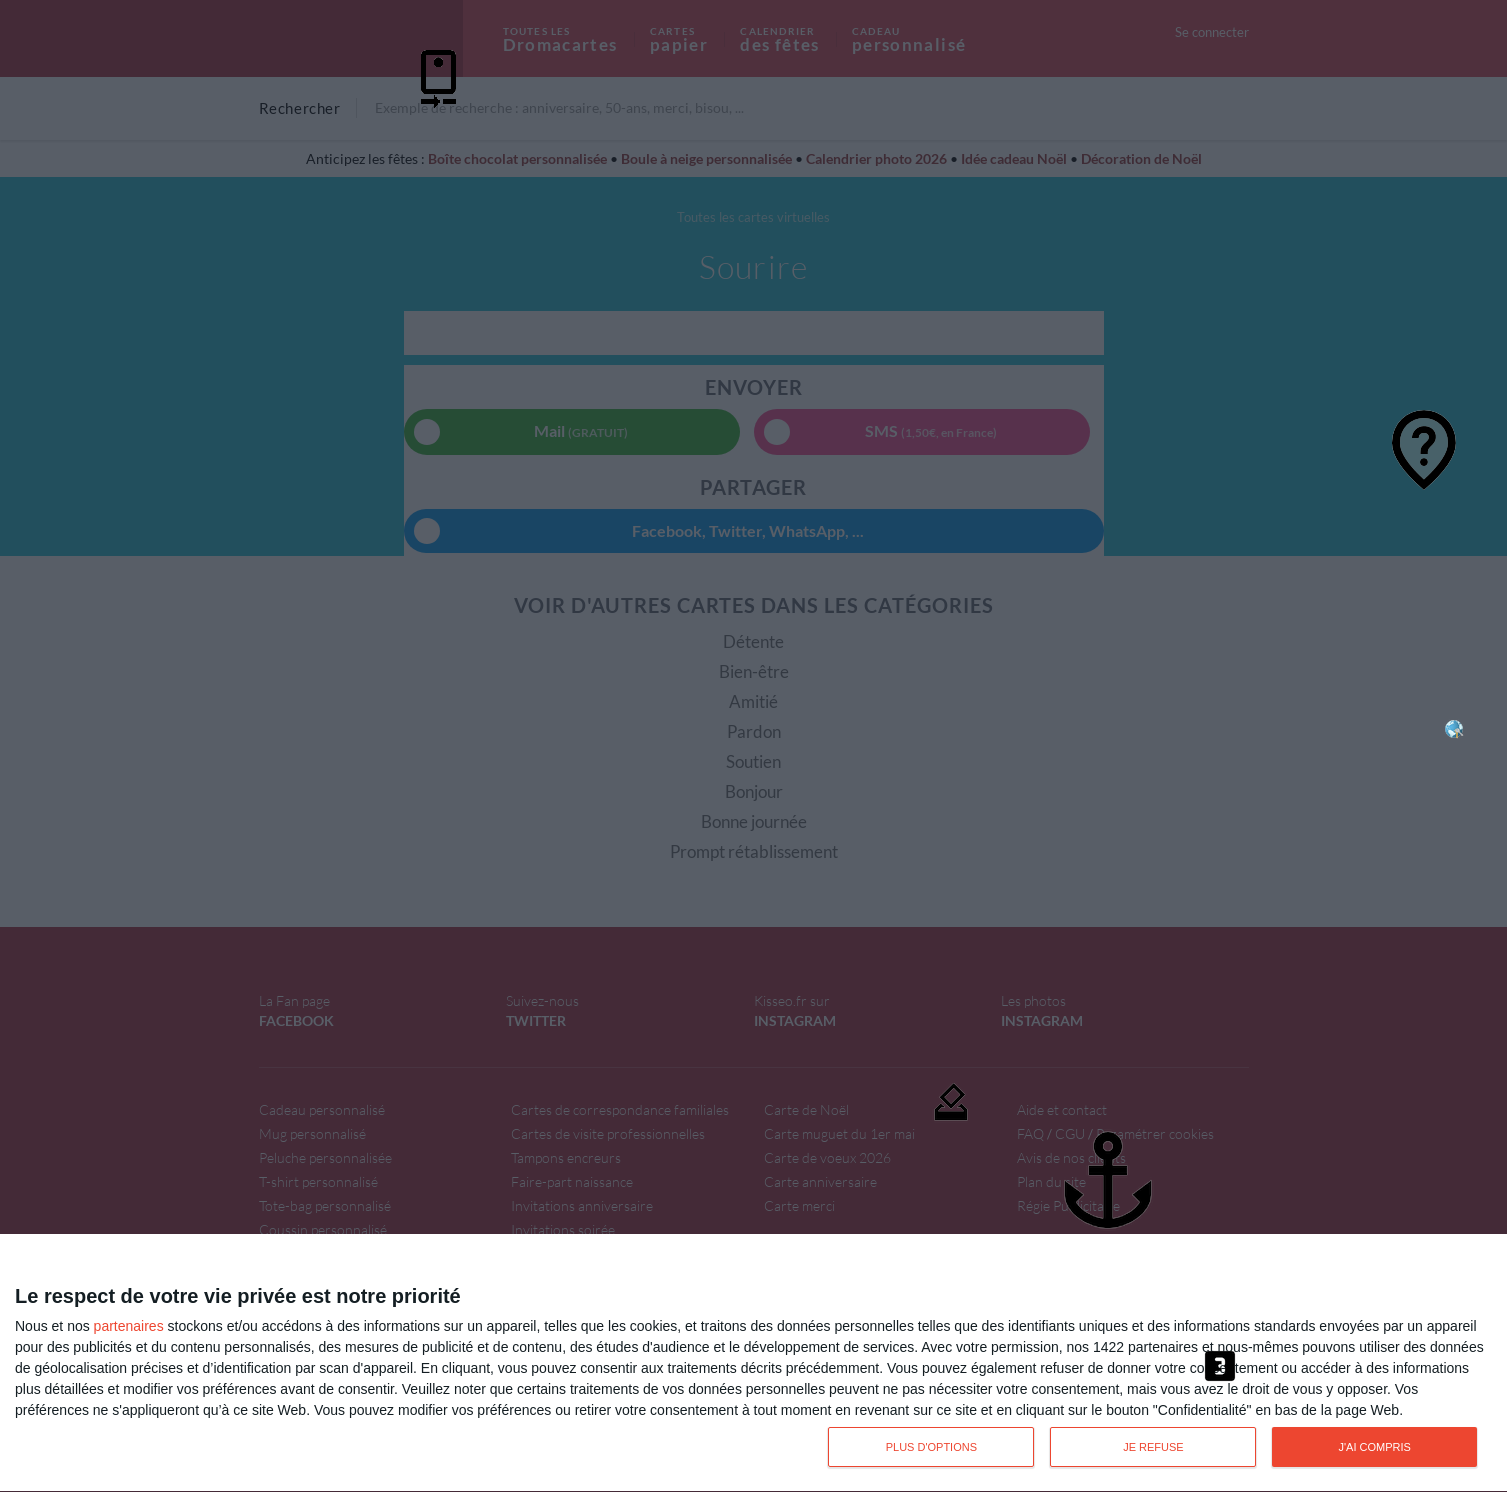  What do you see at coordinates (951, 1102) in the screenshot?
I see `cast your vote or submit a ballot` at bounding box center [951, 1102].